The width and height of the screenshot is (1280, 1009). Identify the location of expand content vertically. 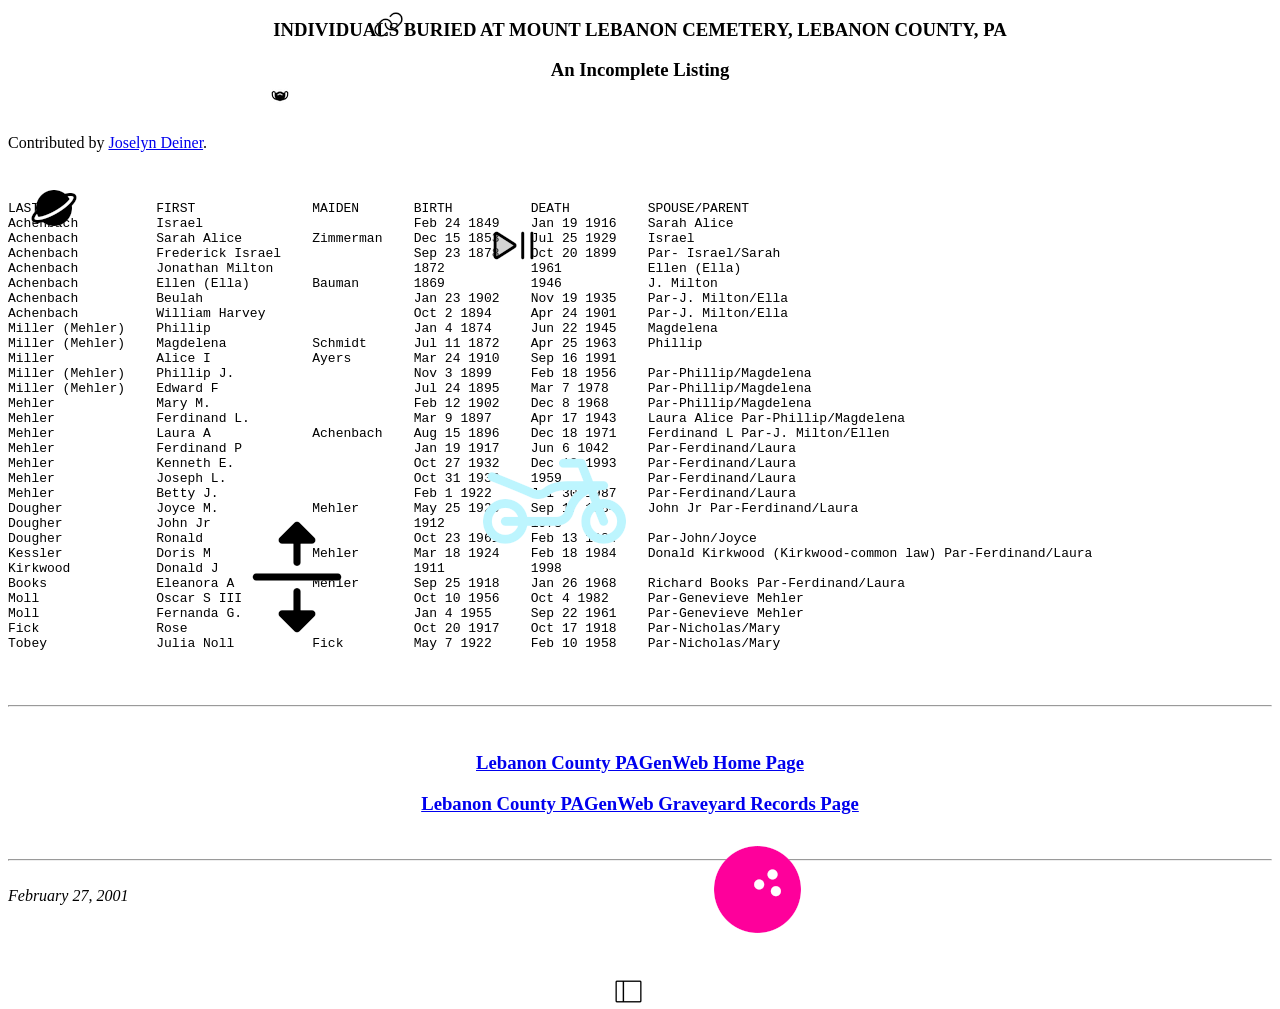
(297, 577).